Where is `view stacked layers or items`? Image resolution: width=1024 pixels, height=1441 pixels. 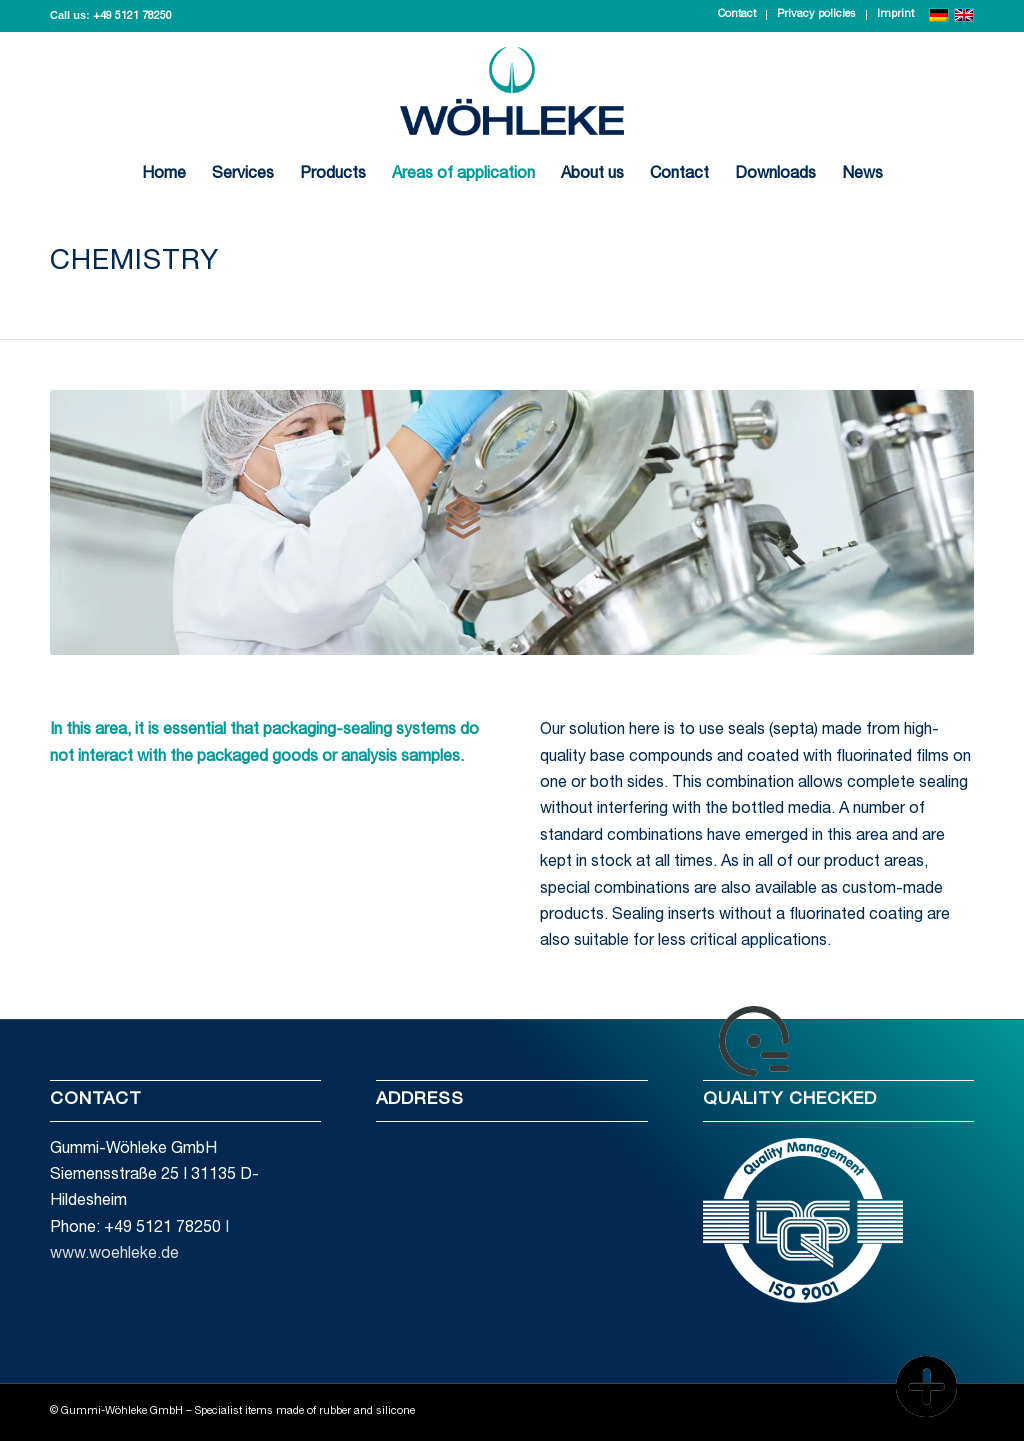 view stacked layers or items is located at coordinates (463, 518).